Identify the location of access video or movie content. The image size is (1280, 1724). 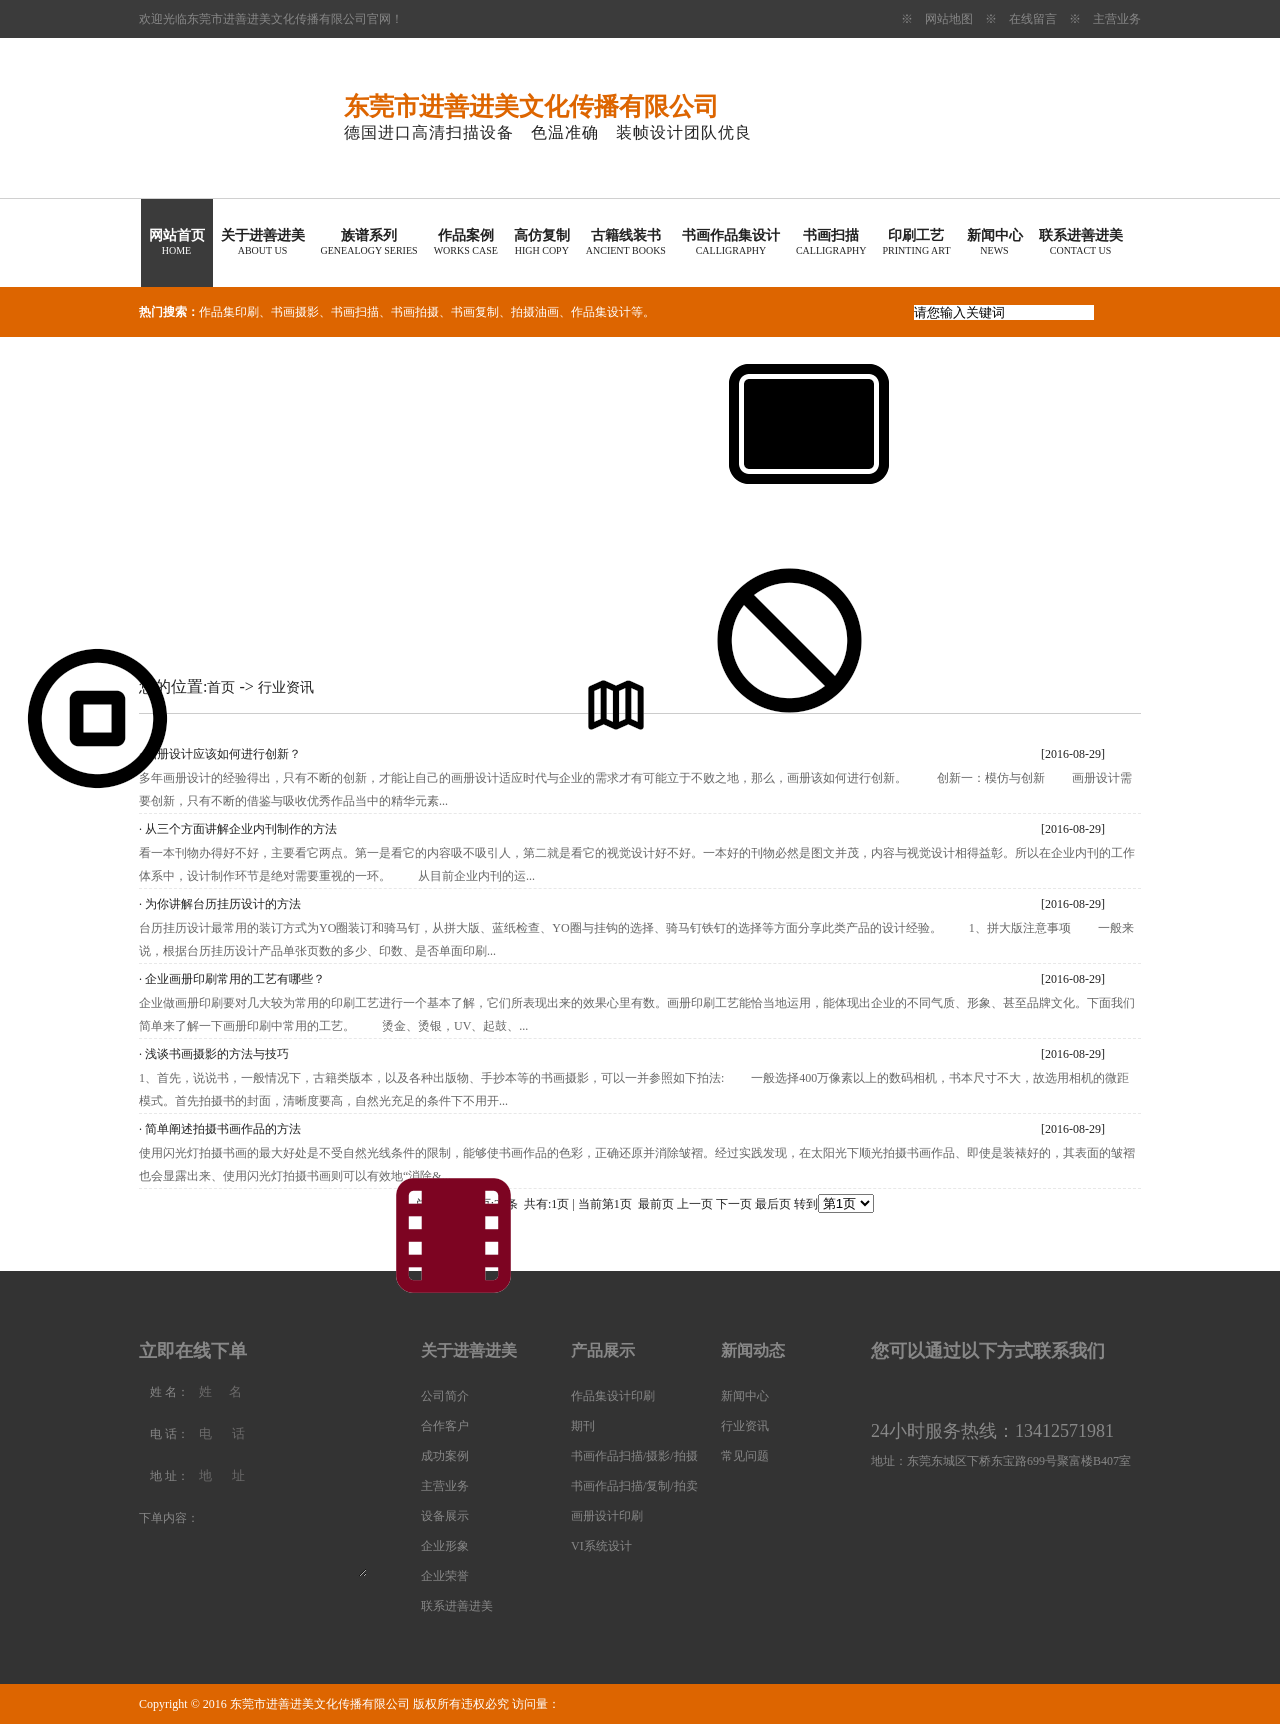
(453, 1235).